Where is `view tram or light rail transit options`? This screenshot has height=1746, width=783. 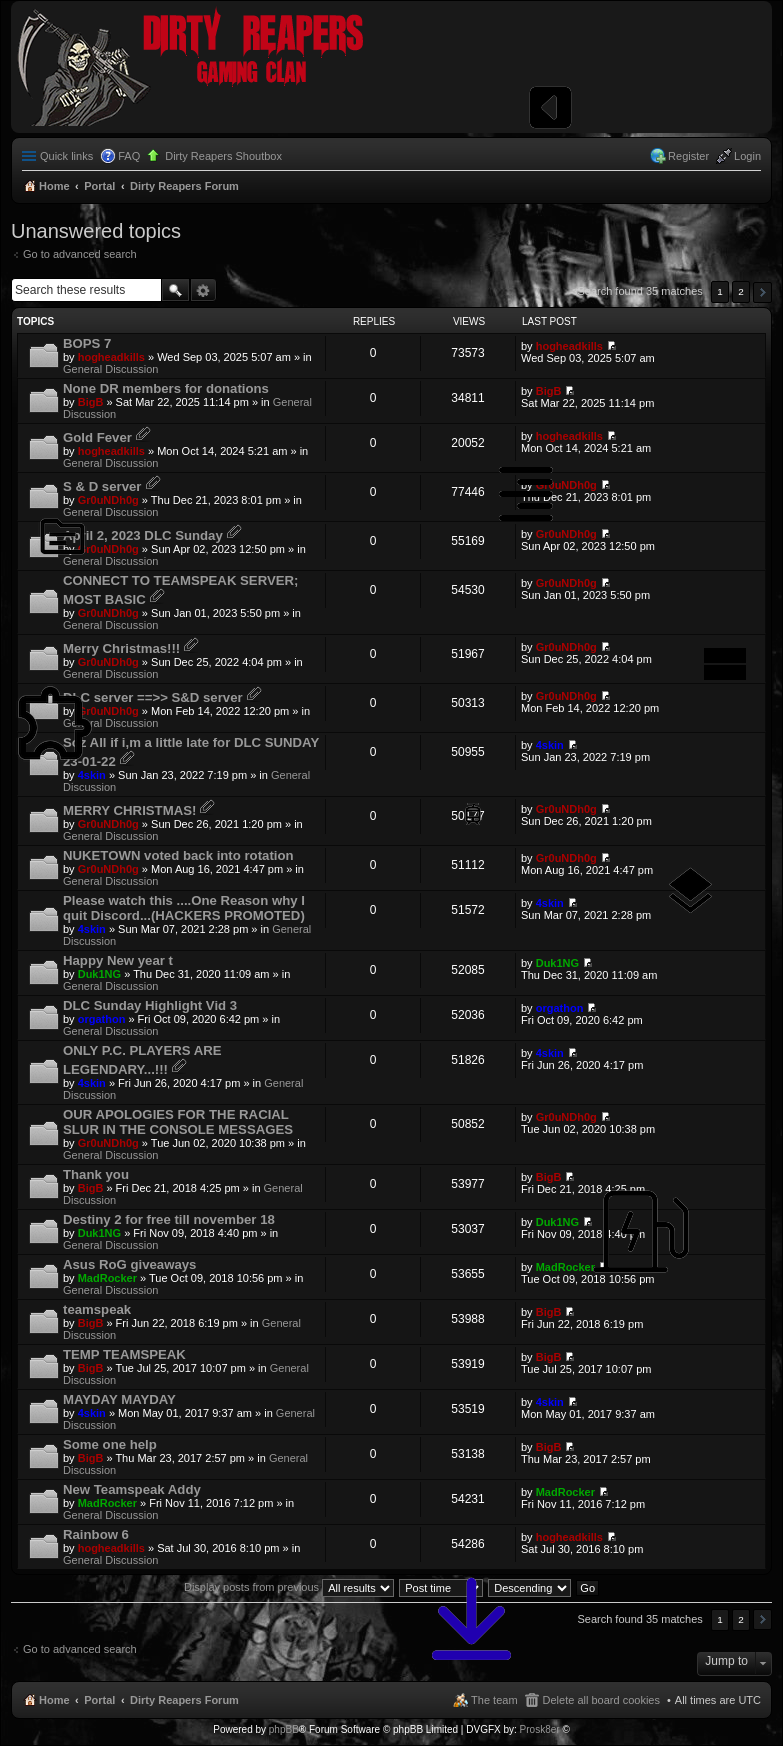
view tram or light rail transit options is located at coordinates (473, 814).